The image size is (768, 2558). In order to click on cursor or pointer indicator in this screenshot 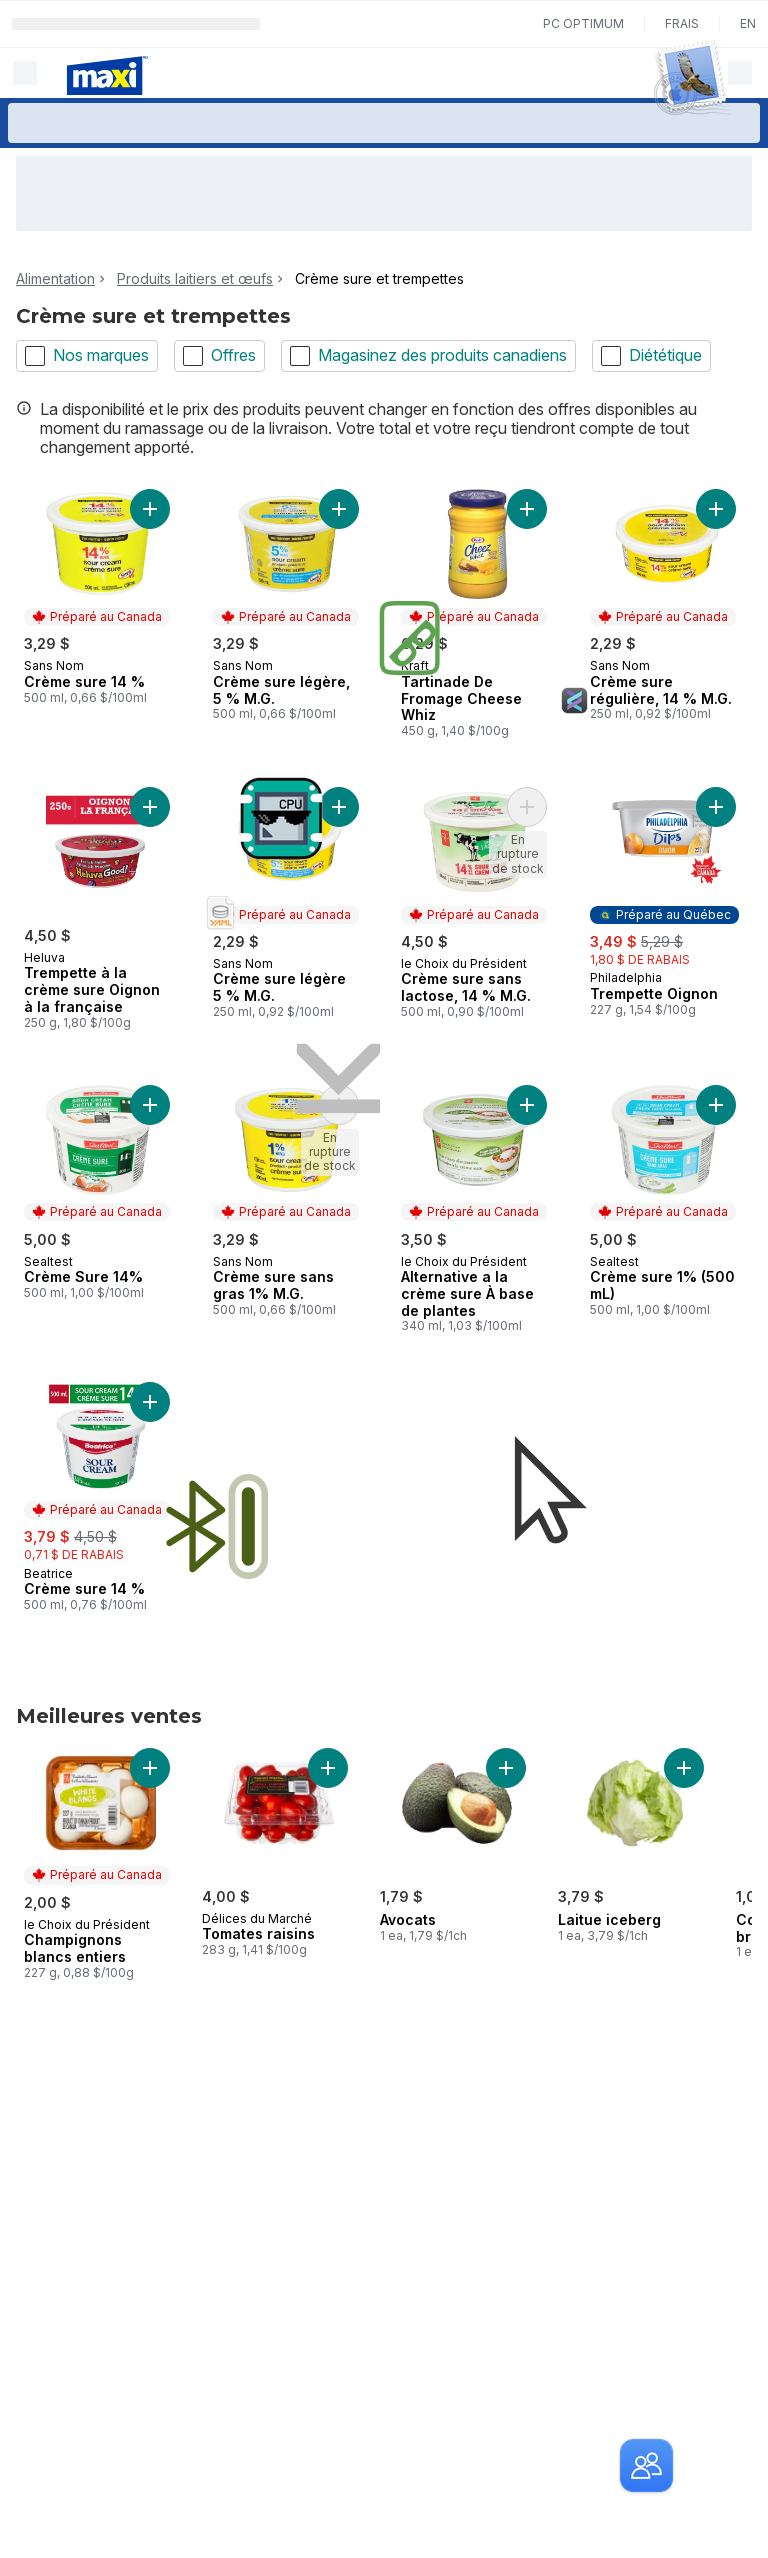, I will do `click(552, 1490)`.